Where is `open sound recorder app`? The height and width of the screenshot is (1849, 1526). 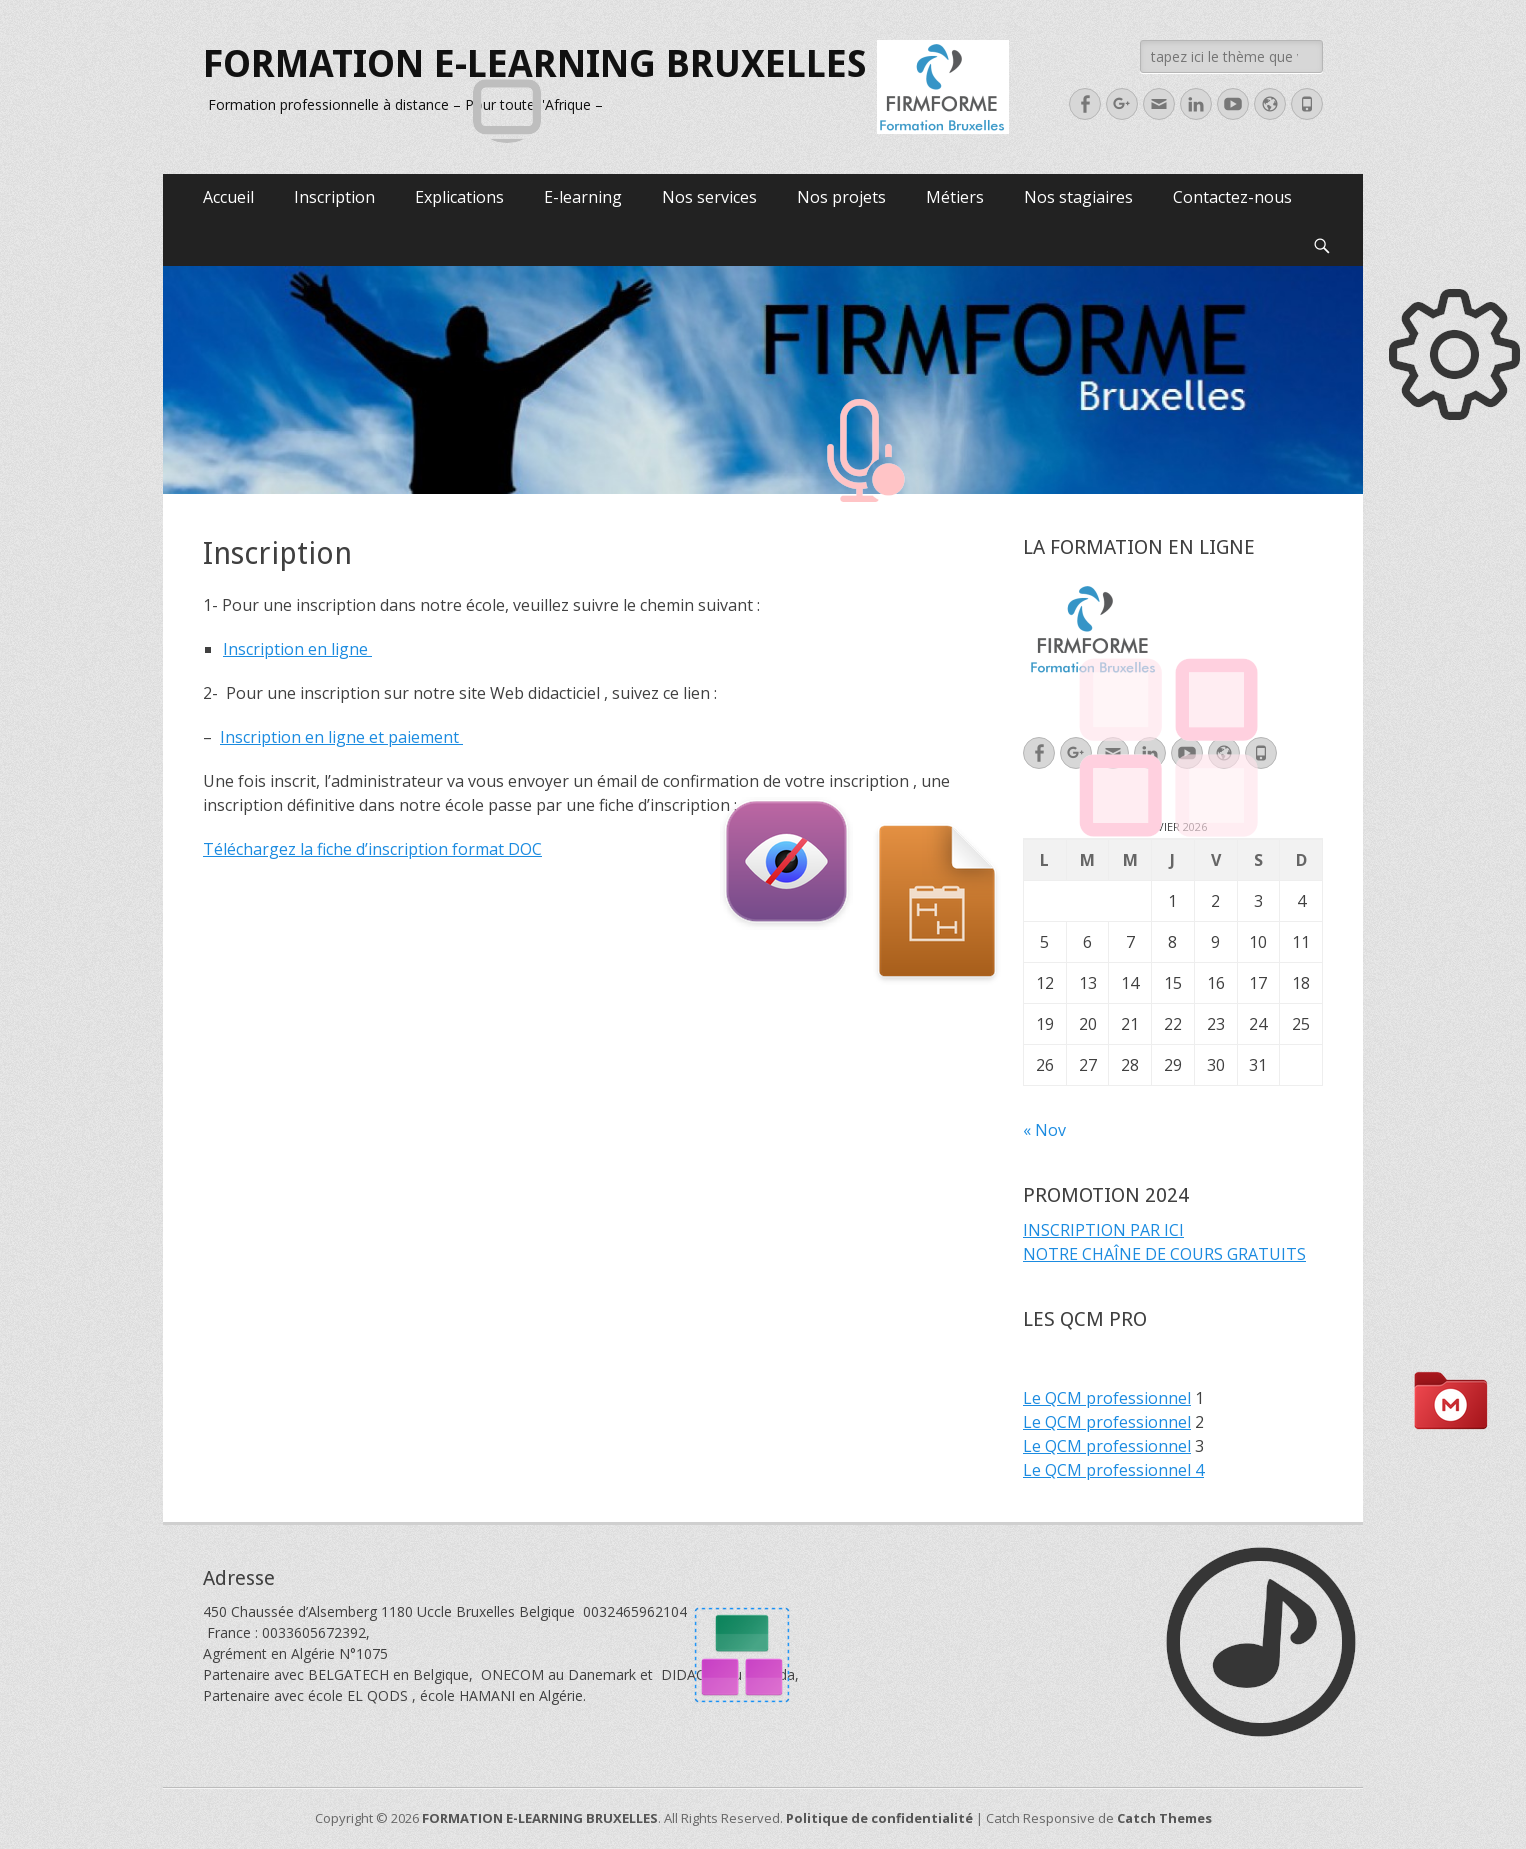
open sound recorder app is located at coordinates (859, 450).